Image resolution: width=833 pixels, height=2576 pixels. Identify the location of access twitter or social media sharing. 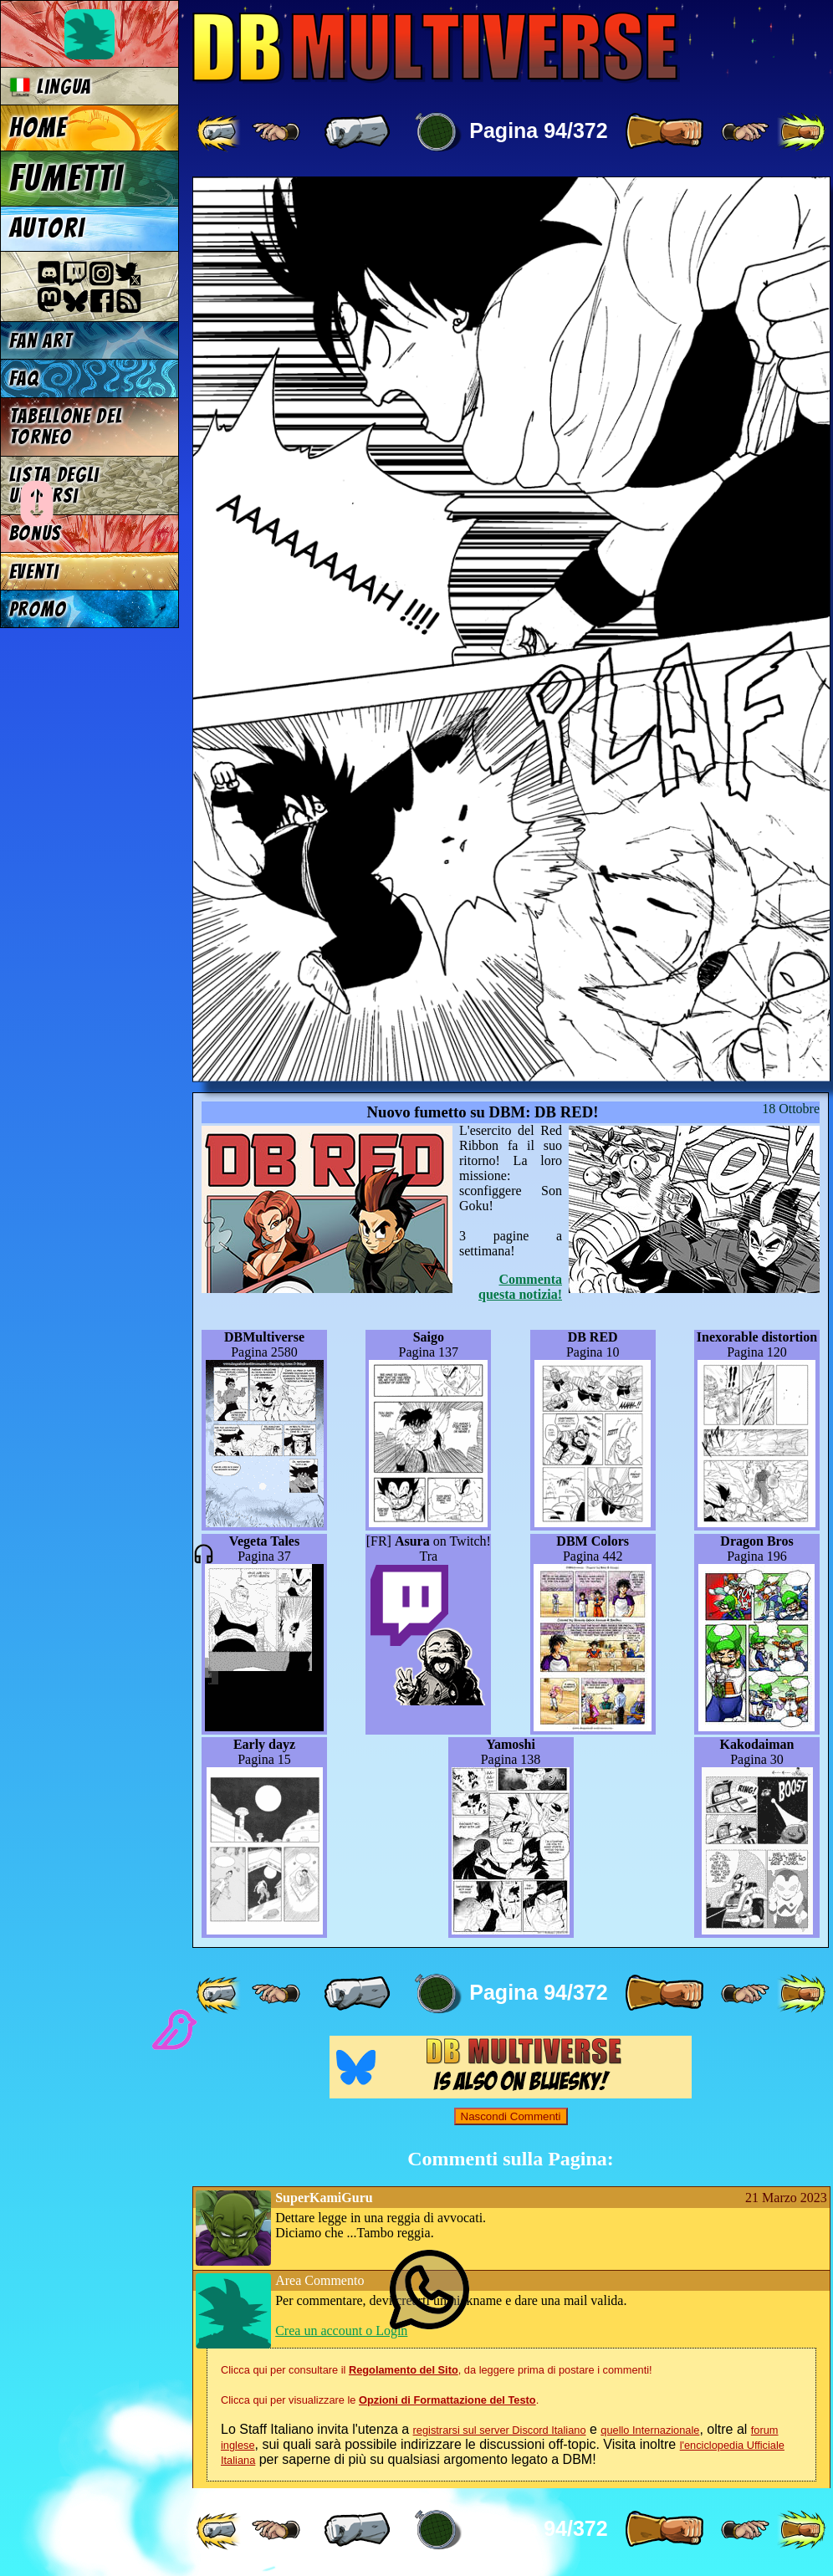
(175, 2031).